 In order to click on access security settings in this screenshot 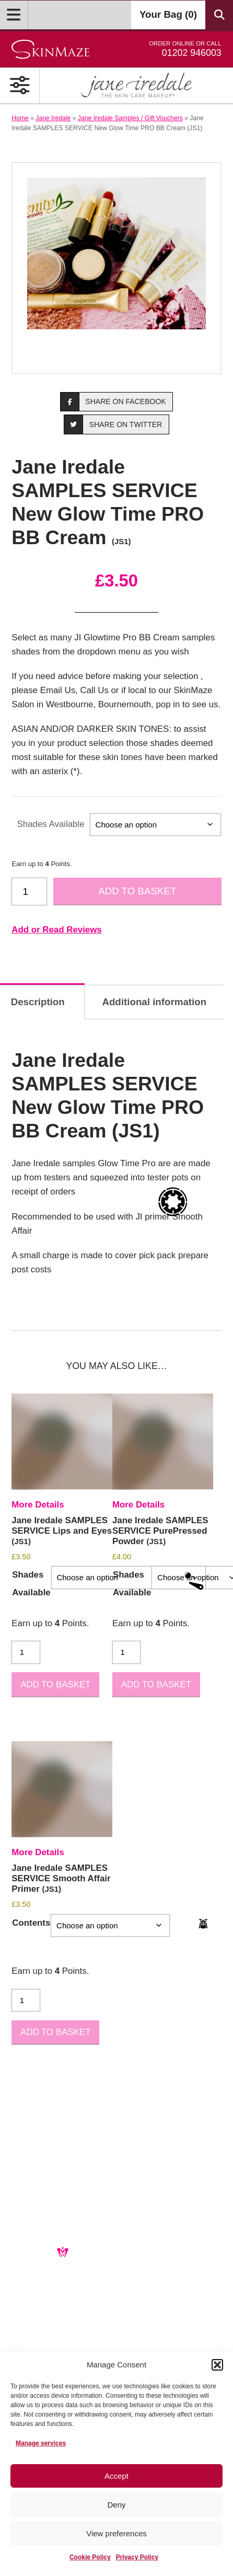, I will do `click(173, 1202)`.